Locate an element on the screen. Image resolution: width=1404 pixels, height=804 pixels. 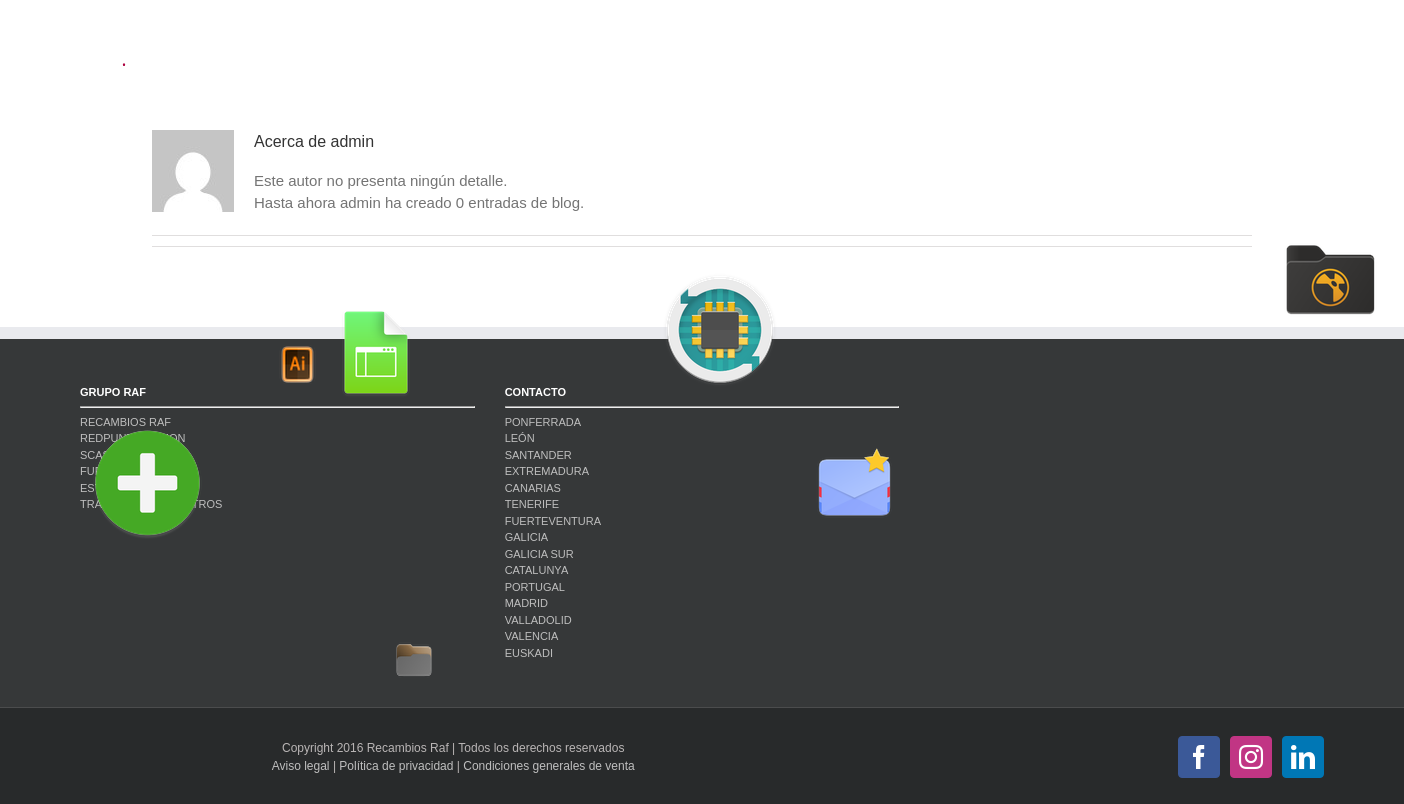
a QML source code file is located at coordinates (376, 354).